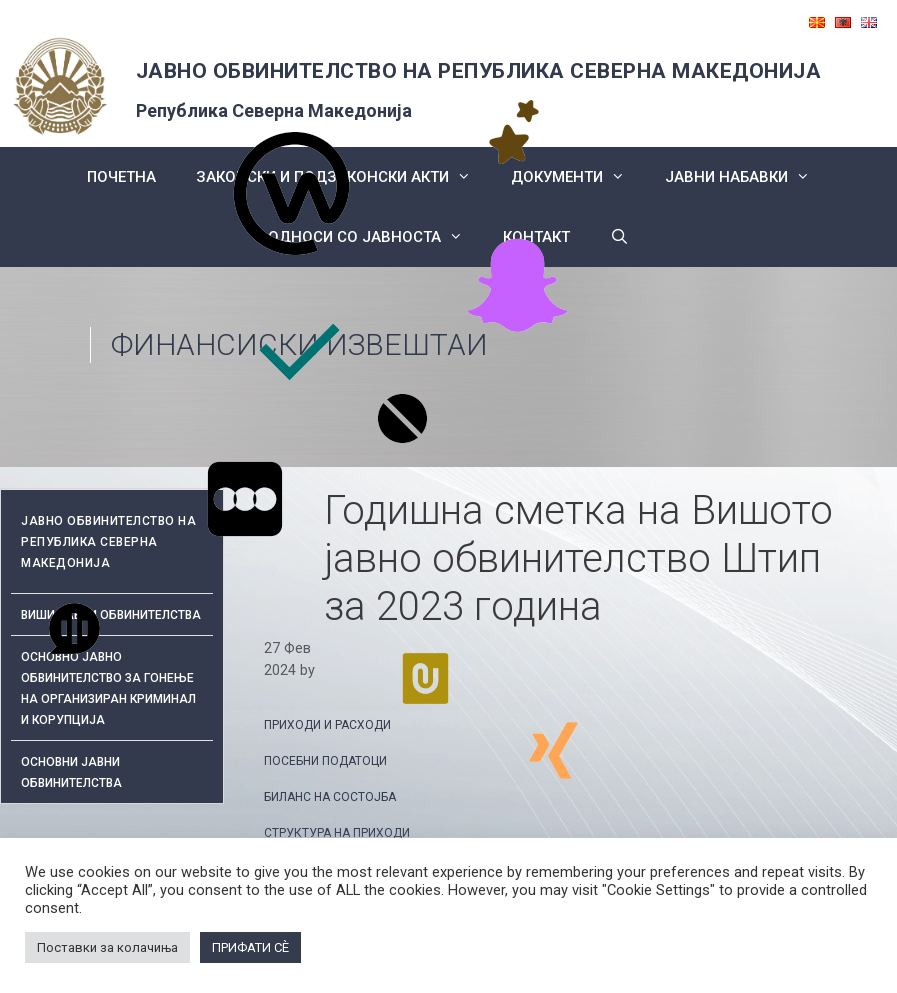  Describe the element at coordinates (291, 193) in the screenshot. I see `open Workplace by Meta` at that location.